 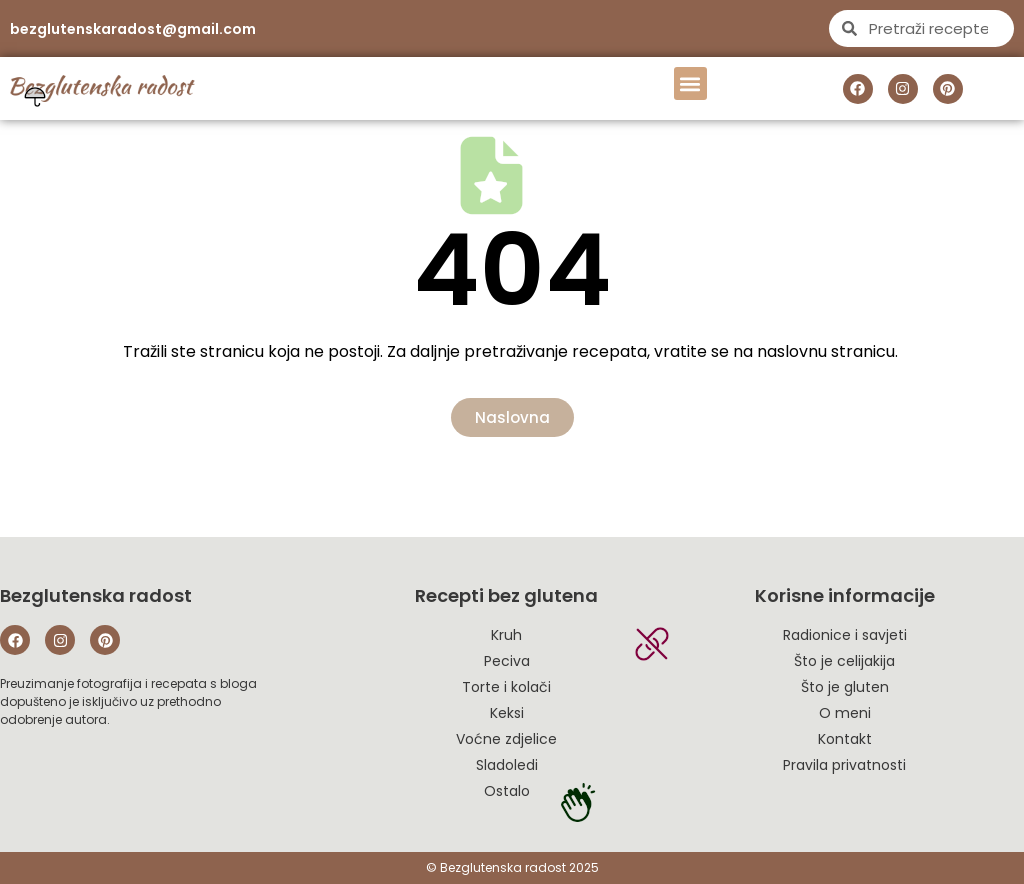 I want to click on unlink or disconnect a shared link, so click(x=652, y=644).